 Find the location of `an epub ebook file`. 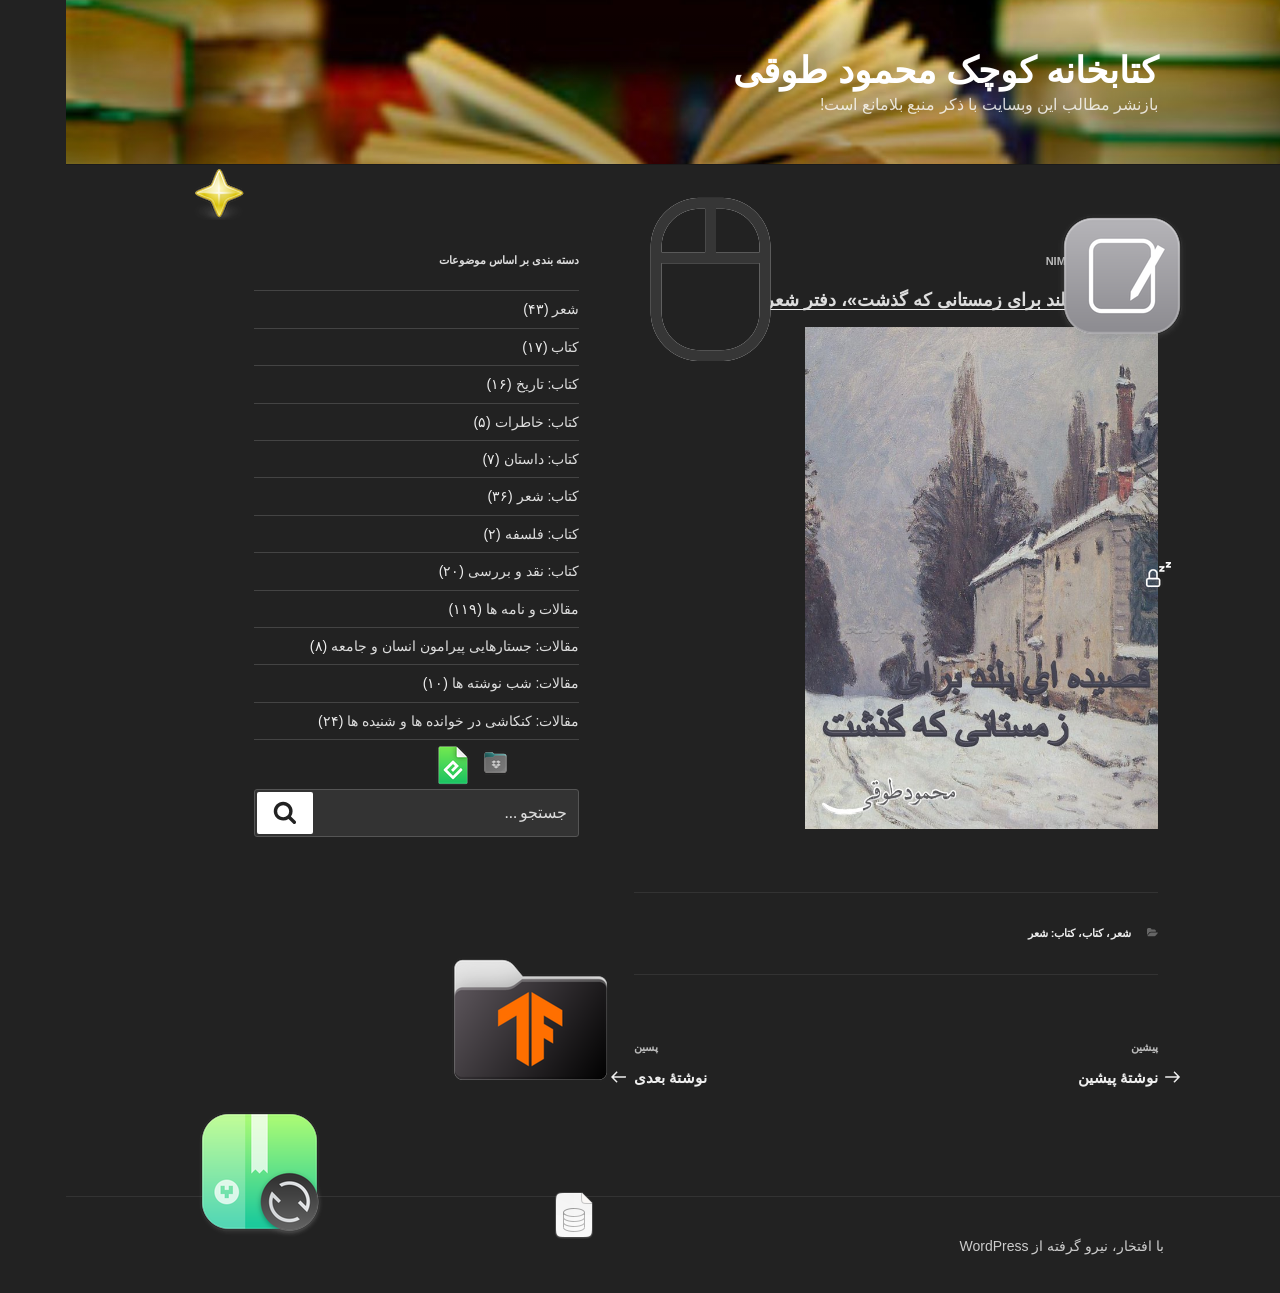

an epub ebook file is located at coordinates (453, 766).